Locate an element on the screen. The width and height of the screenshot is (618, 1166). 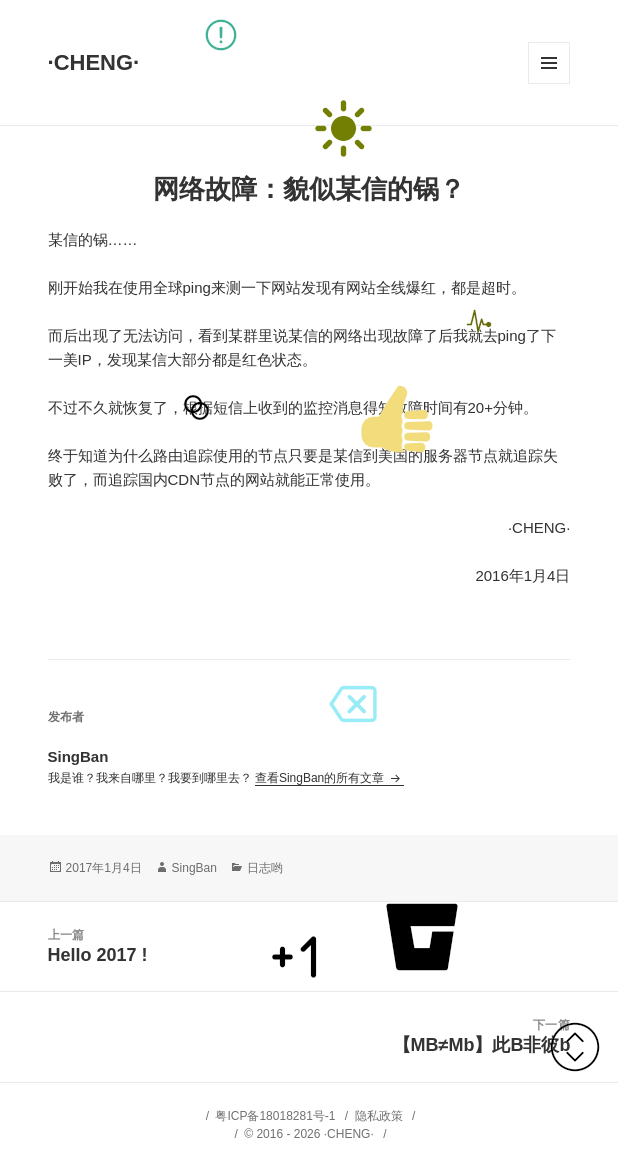
blend or merge layers together is located at coordinates (196, 407).